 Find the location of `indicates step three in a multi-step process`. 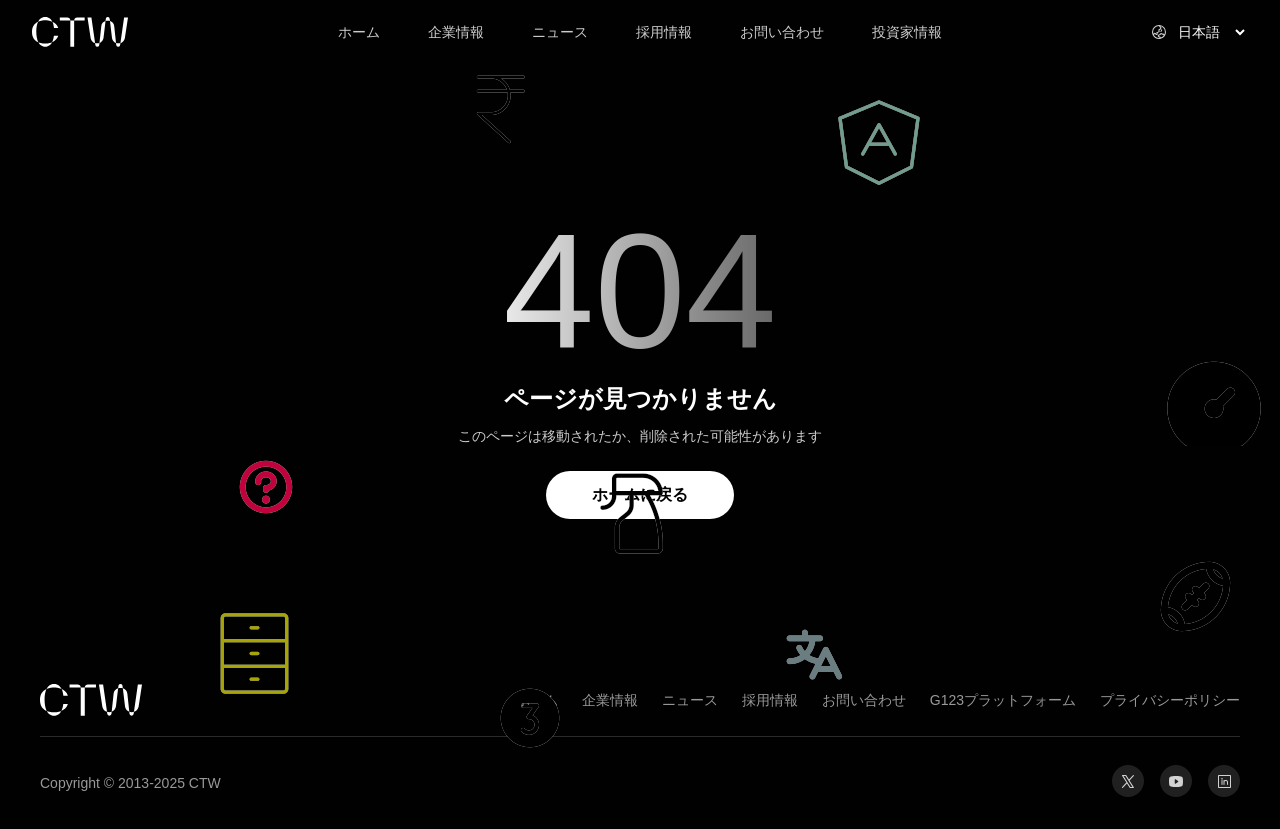

indicates step three in a multi-step process is located at coordinates (530, 718).